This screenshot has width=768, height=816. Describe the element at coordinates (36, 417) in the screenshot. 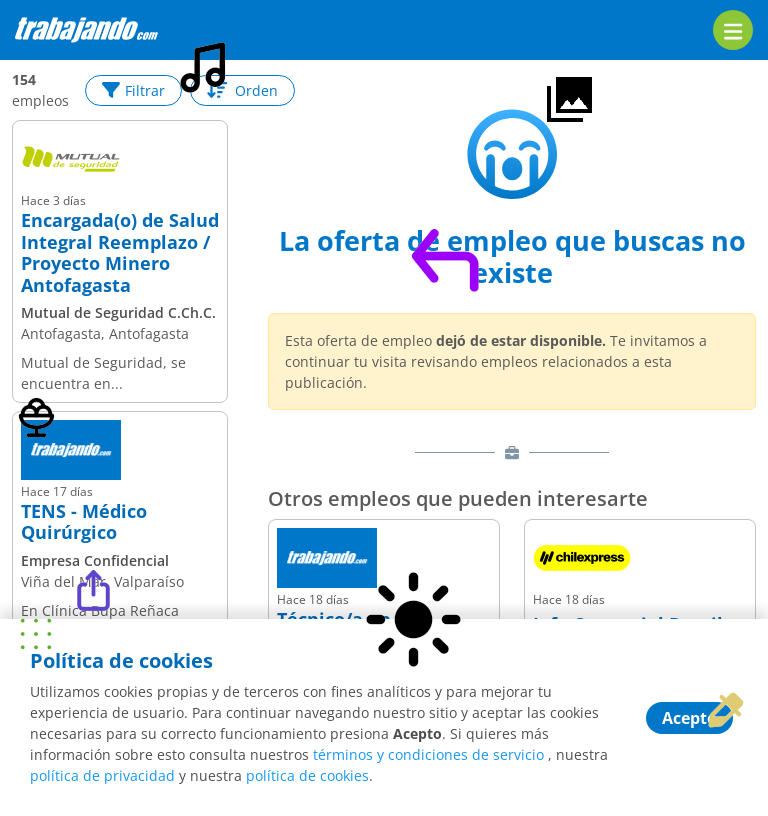

I see `view dessert or ice cream options` at that location.